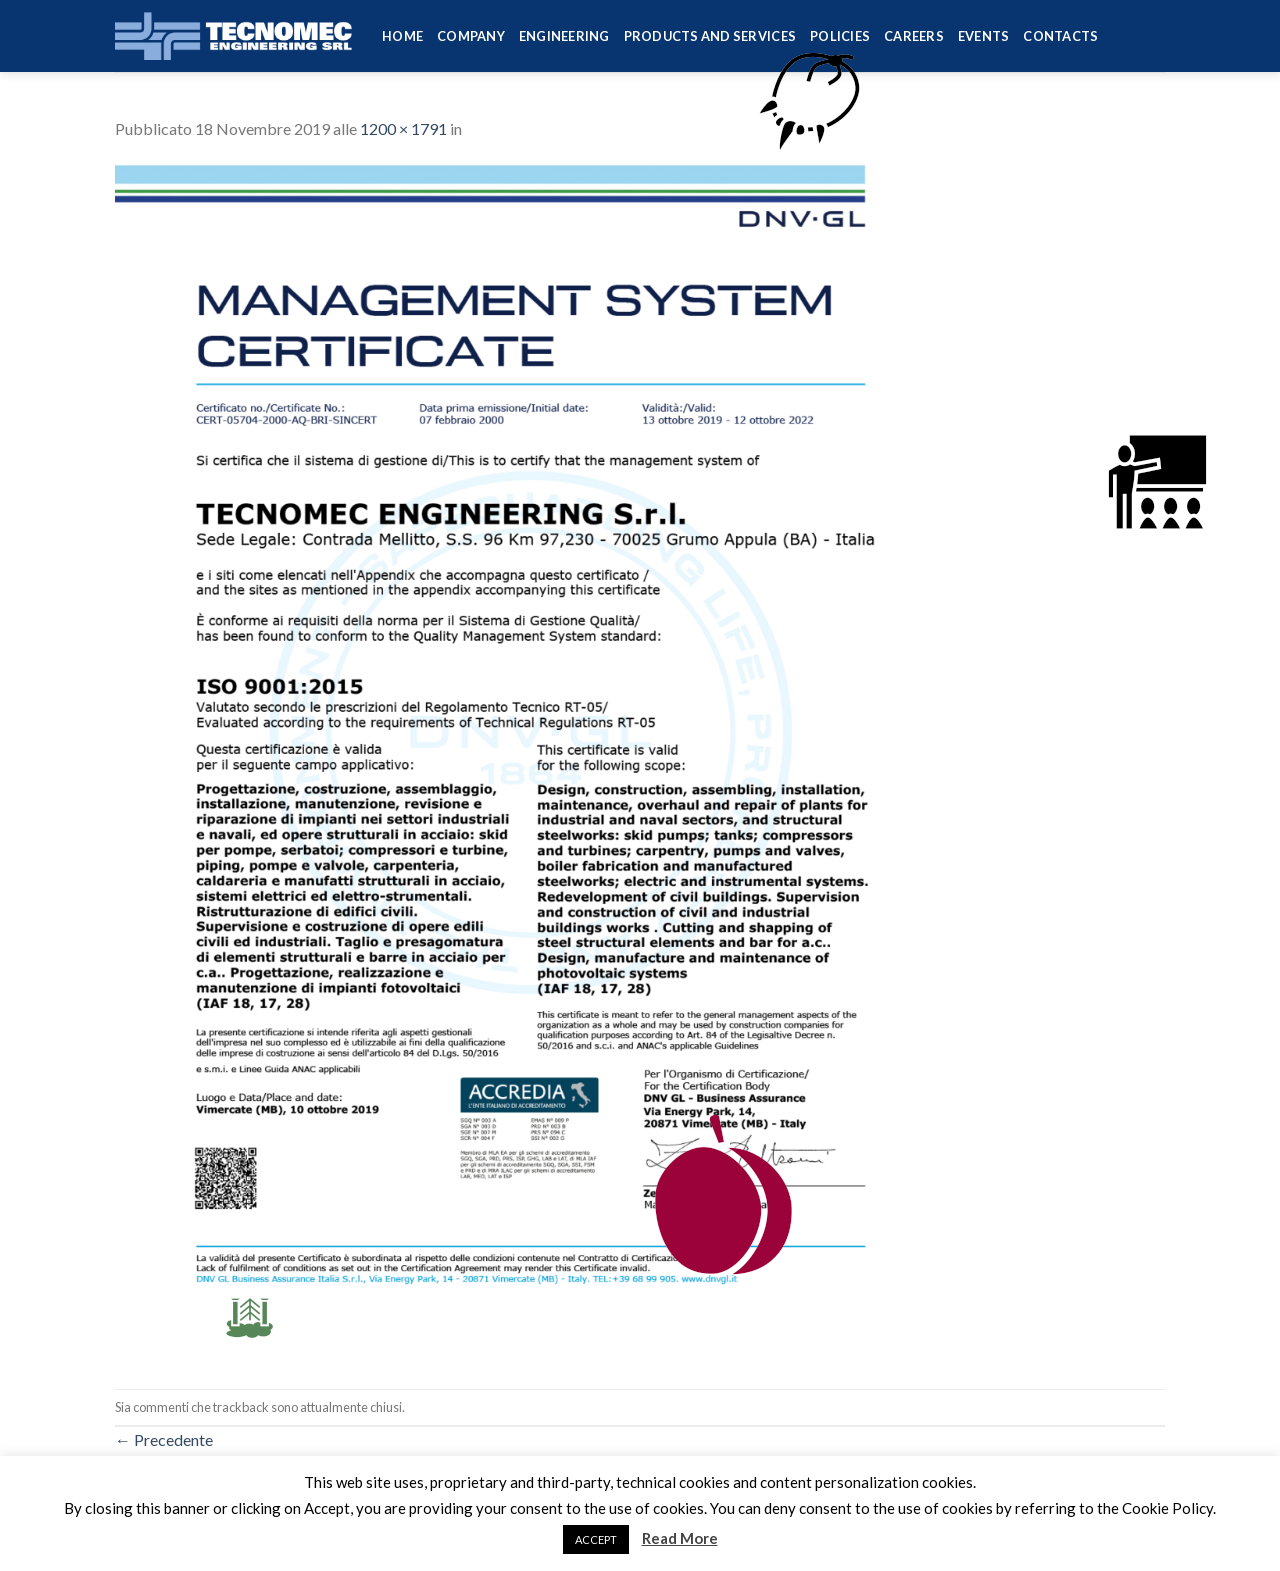  I want to click on select peach flavor or ingredient, so click(723, 1194).